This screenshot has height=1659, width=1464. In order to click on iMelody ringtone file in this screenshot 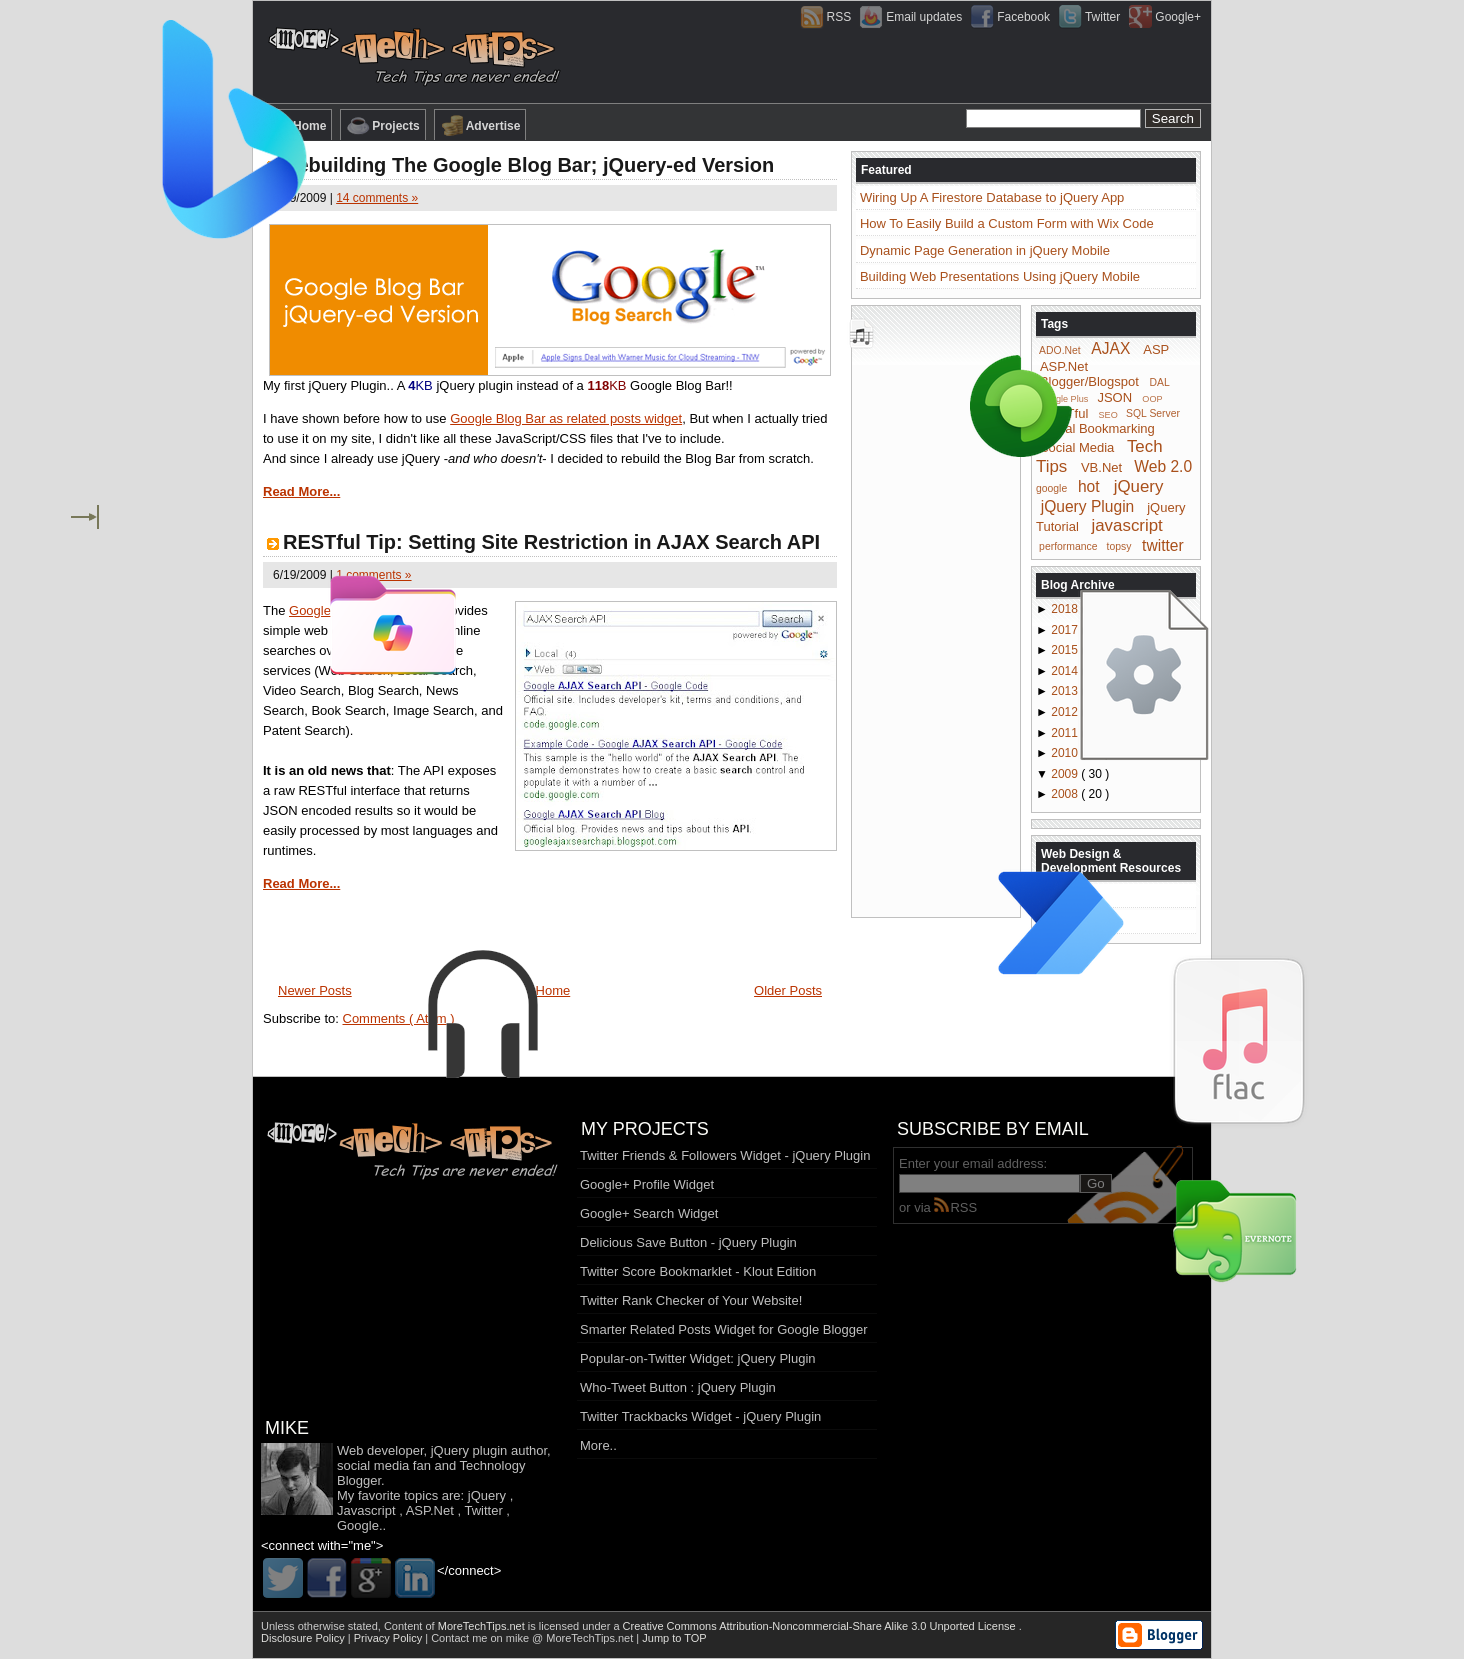, I will do `click(861, 333)`.